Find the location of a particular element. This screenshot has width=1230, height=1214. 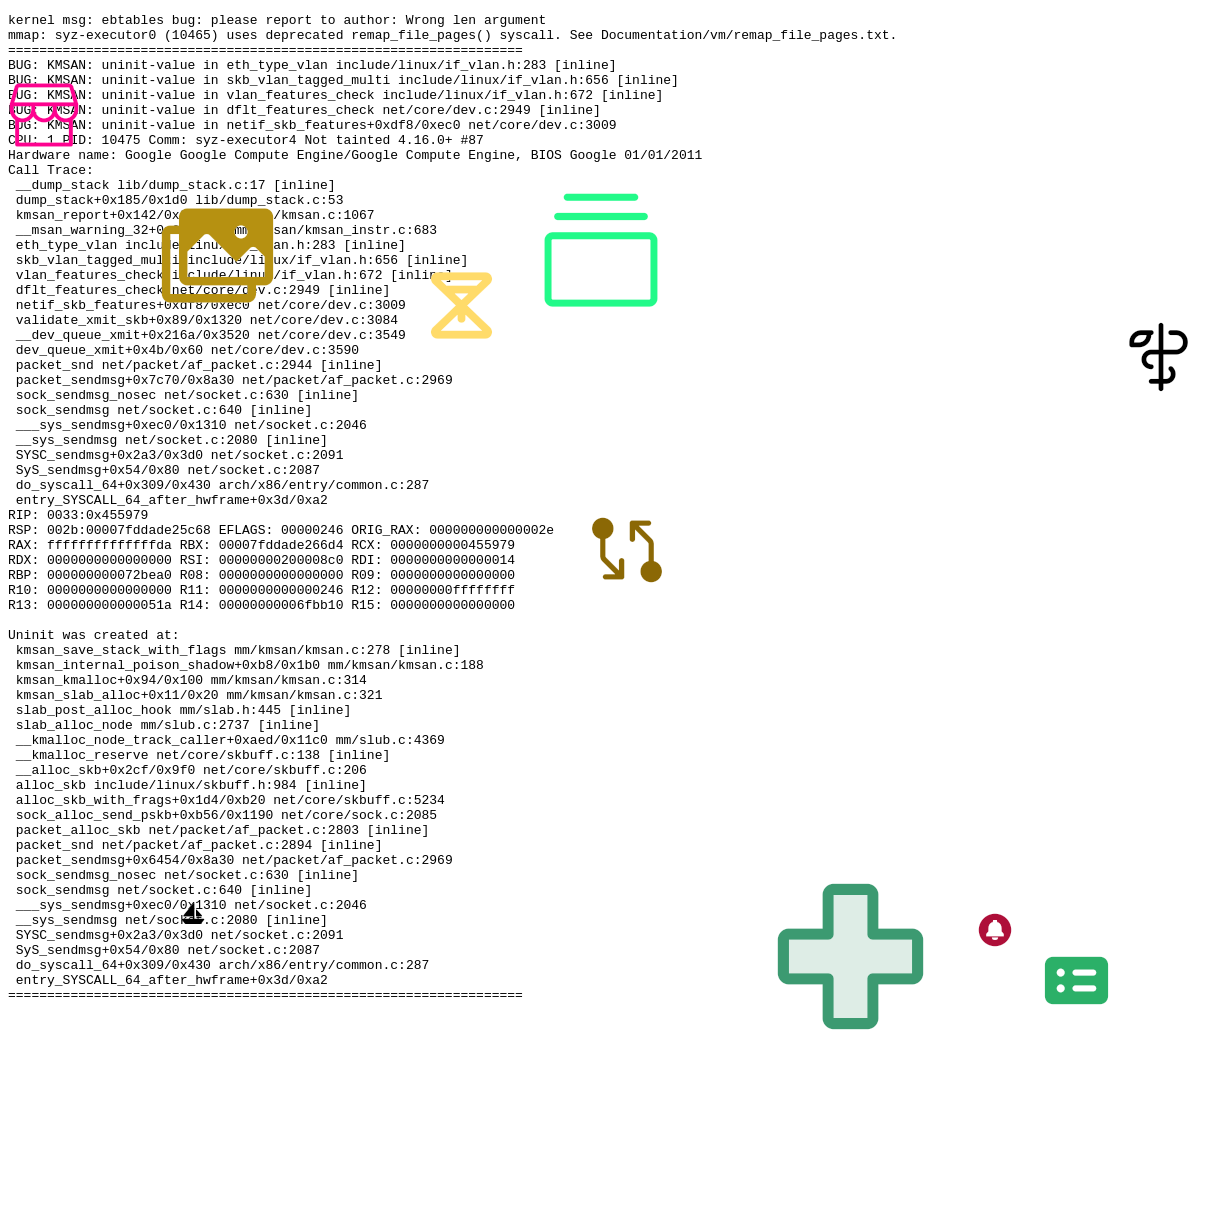

view stacked items or card deck is located at coordinates (601, 255).